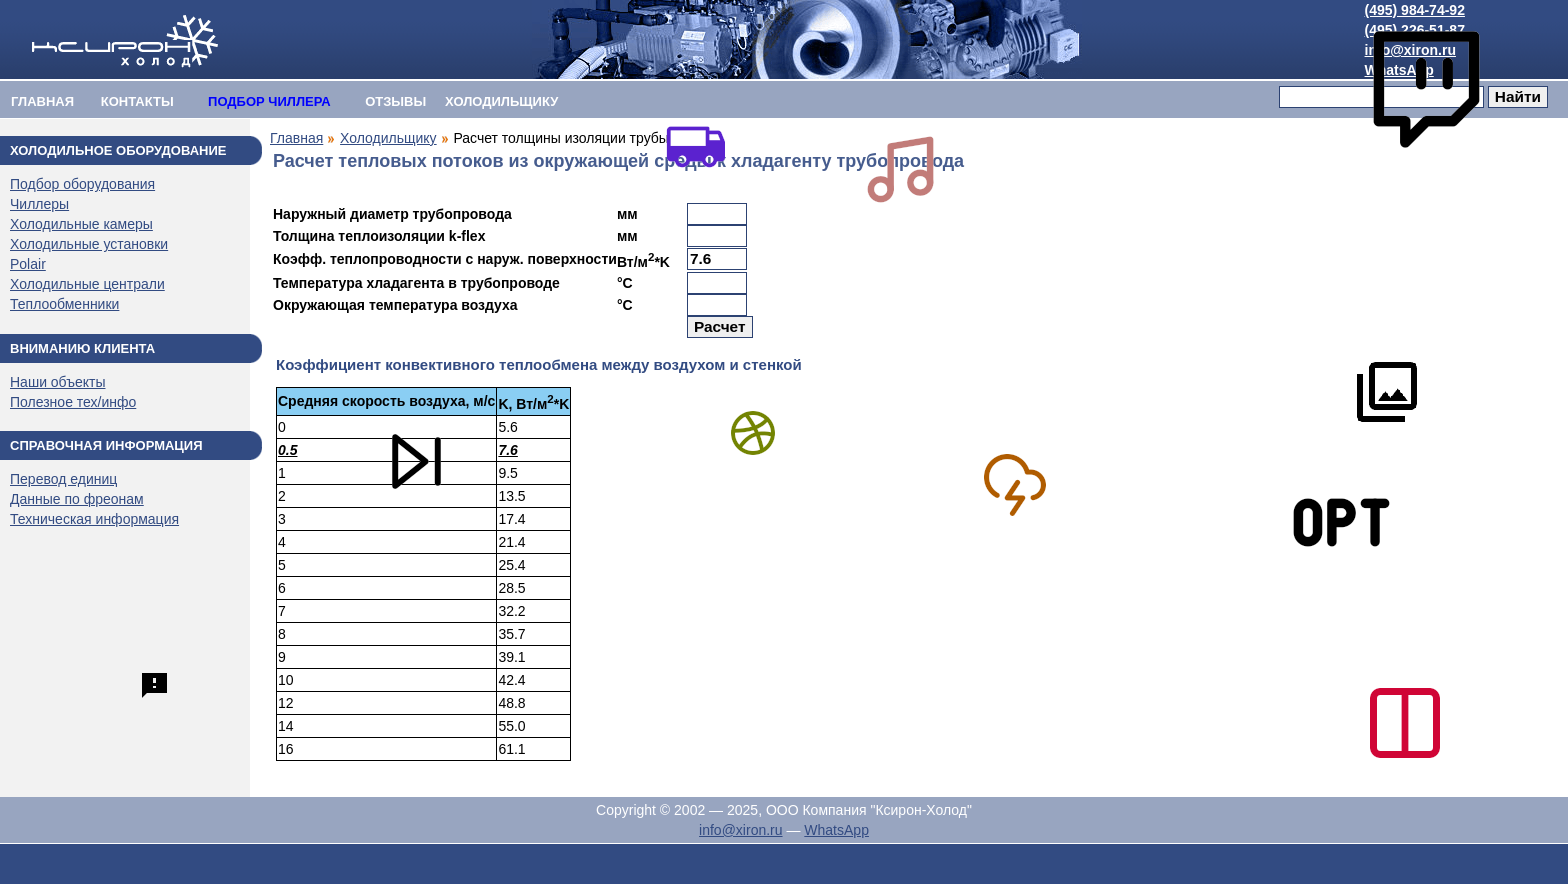  Describe the element at coordinates (1387, 392) in the screenshot. I see `view photo collections or albums` at that location.